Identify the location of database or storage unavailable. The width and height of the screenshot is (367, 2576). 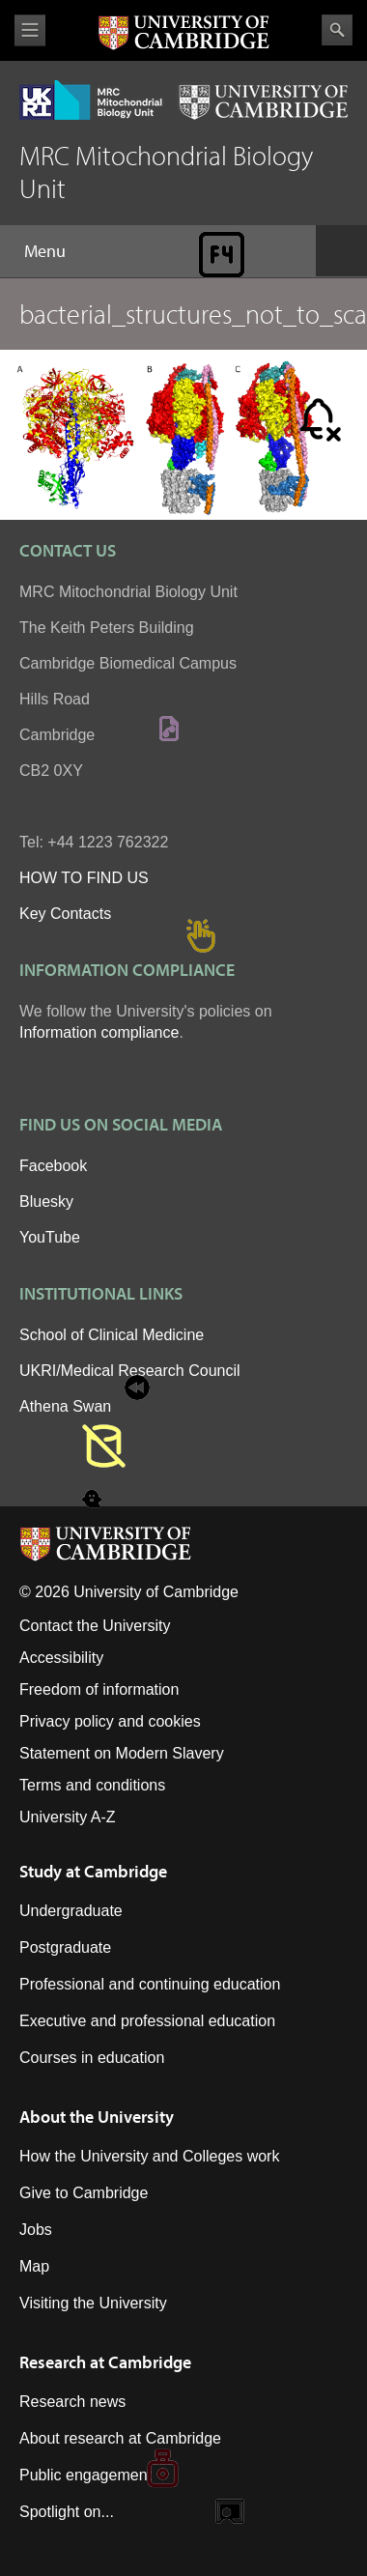
(103, 1445).